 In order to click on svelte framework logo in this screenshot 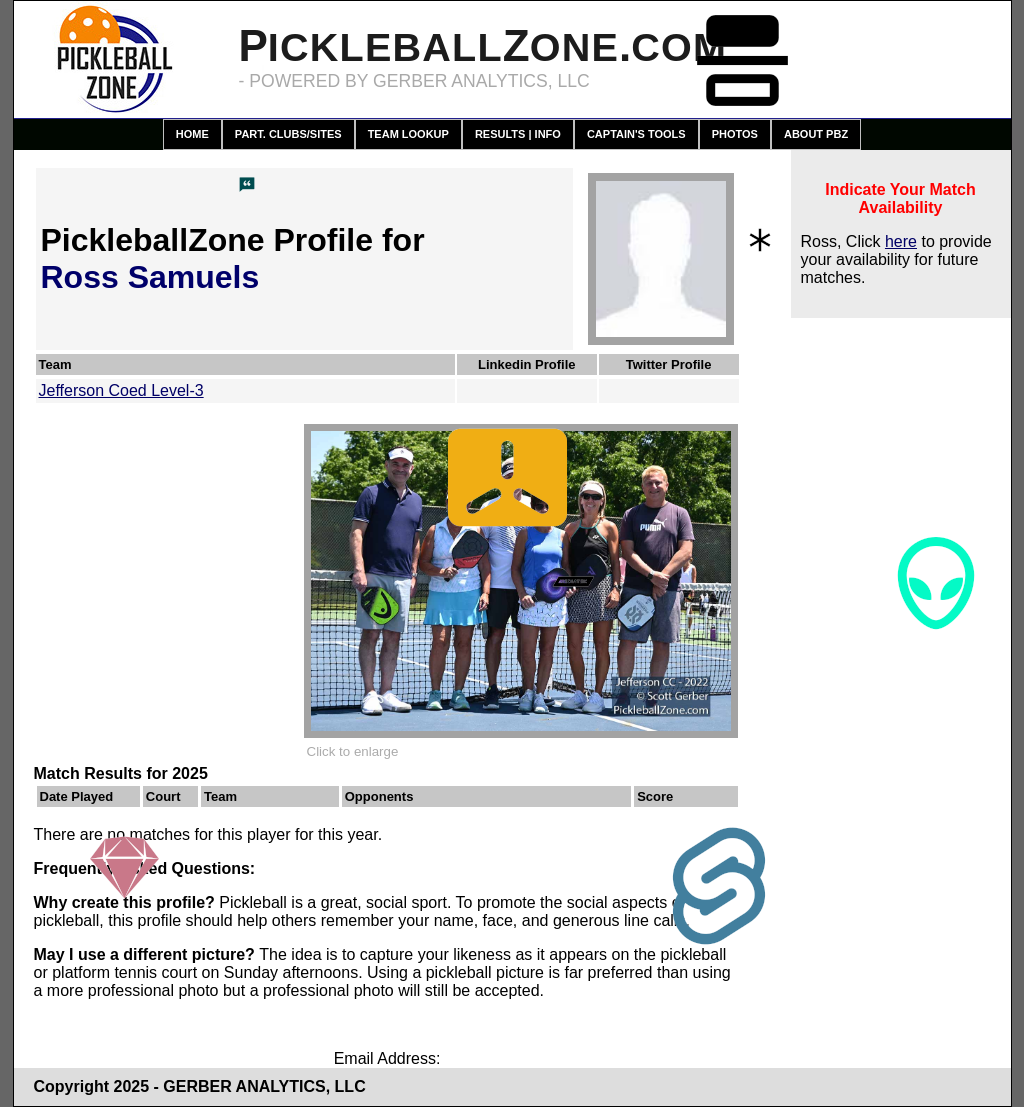, I will do `click(719, 886)`.